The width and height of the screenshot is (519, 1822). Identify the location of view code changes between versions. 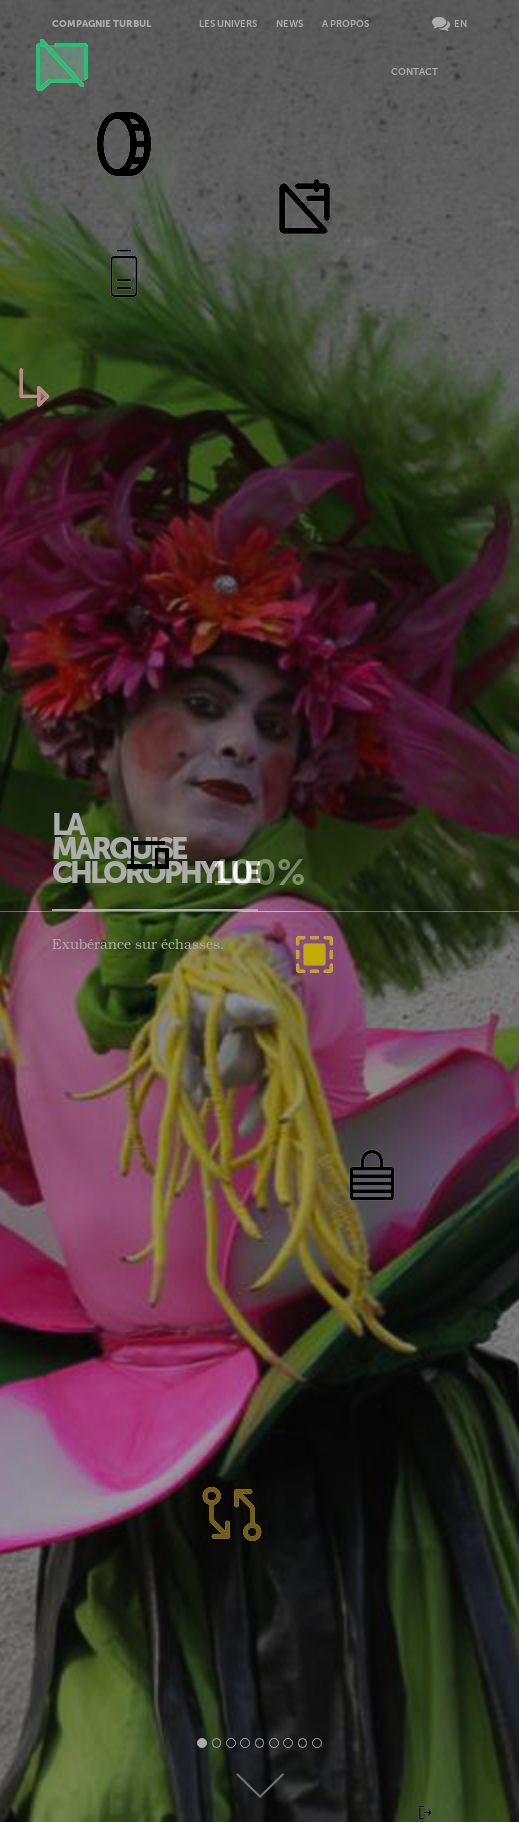
(232, 1514).